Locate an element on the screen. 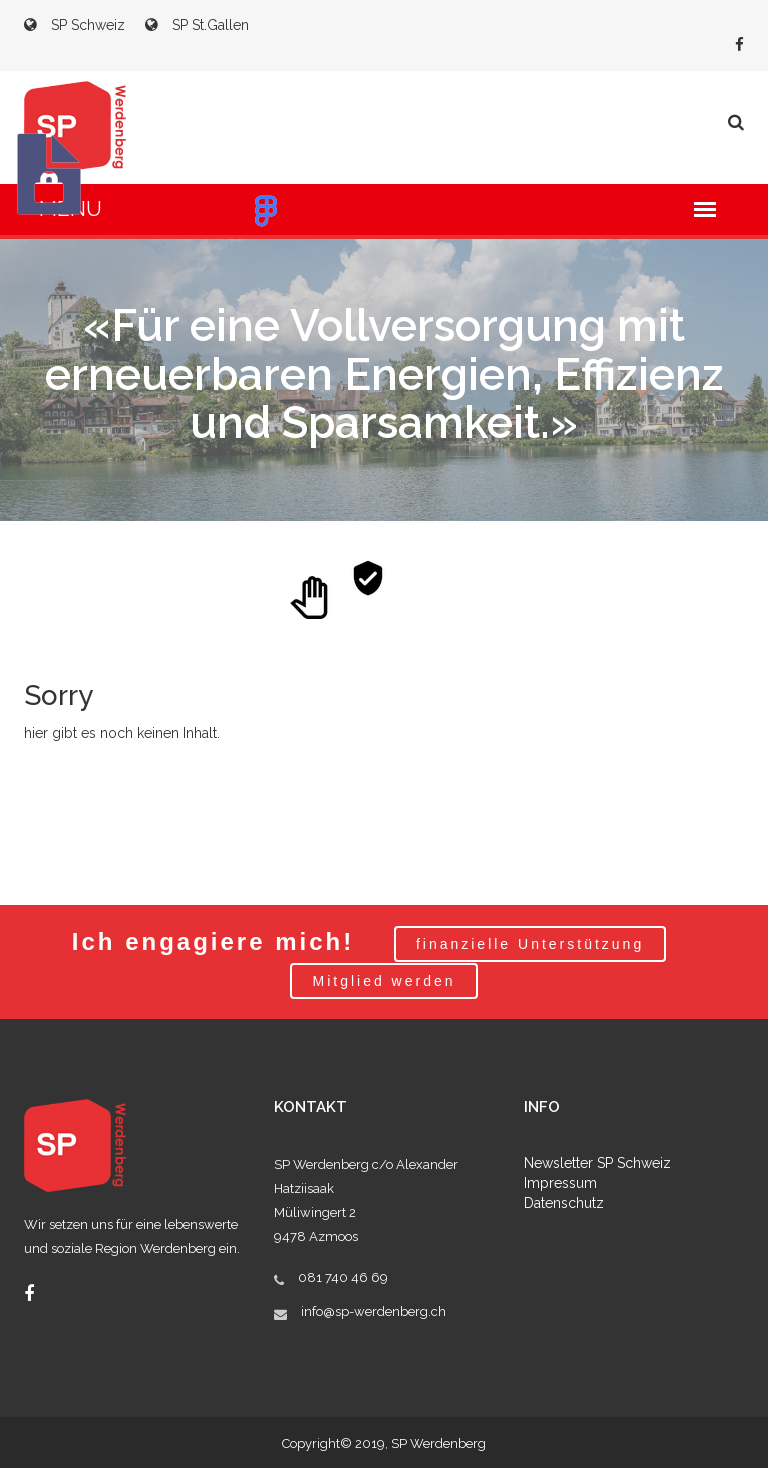 The width and height of the screenshot is (768, 1468). open figma design file is located at coordinates (265, 210).